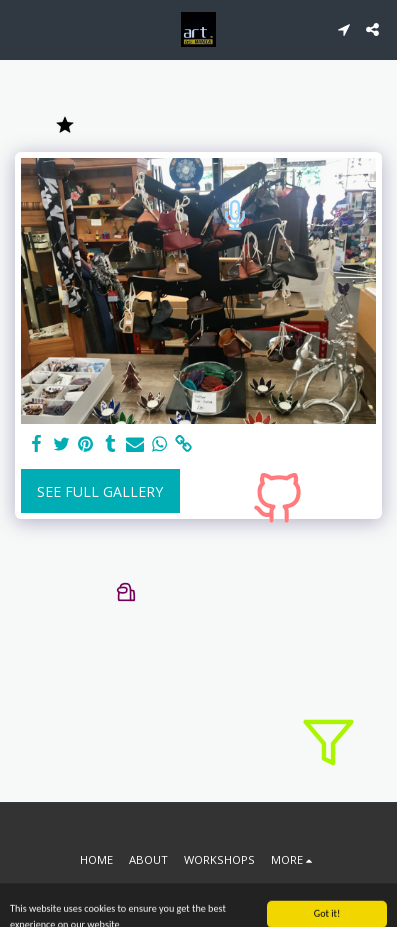 Image resolution: width=397 pixels, height=927 pixels. Describe the element at coordinates (235, 215) in the screenshot. I see `tap to use voice input` at that location.